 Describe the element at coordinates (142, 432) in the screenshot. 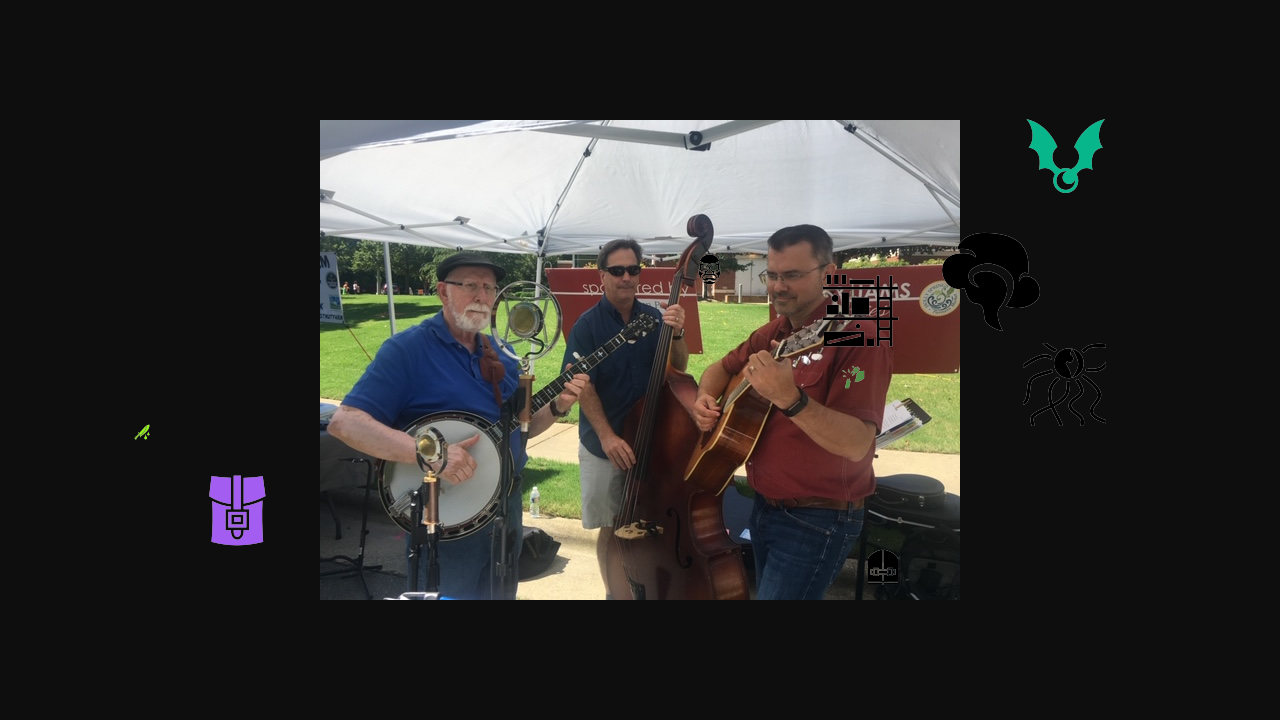

I see `melee weapon item in game inventory` at that location.